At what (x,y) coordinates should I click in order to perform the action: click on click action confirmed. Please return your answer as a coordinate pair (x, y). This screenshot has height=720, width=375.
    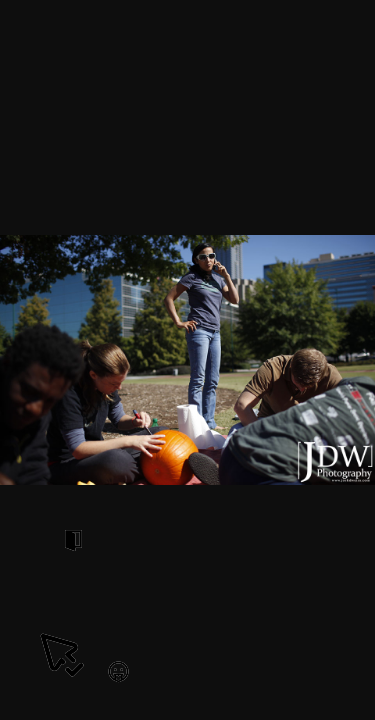
    Looking at the image, I should click on (61, 654).